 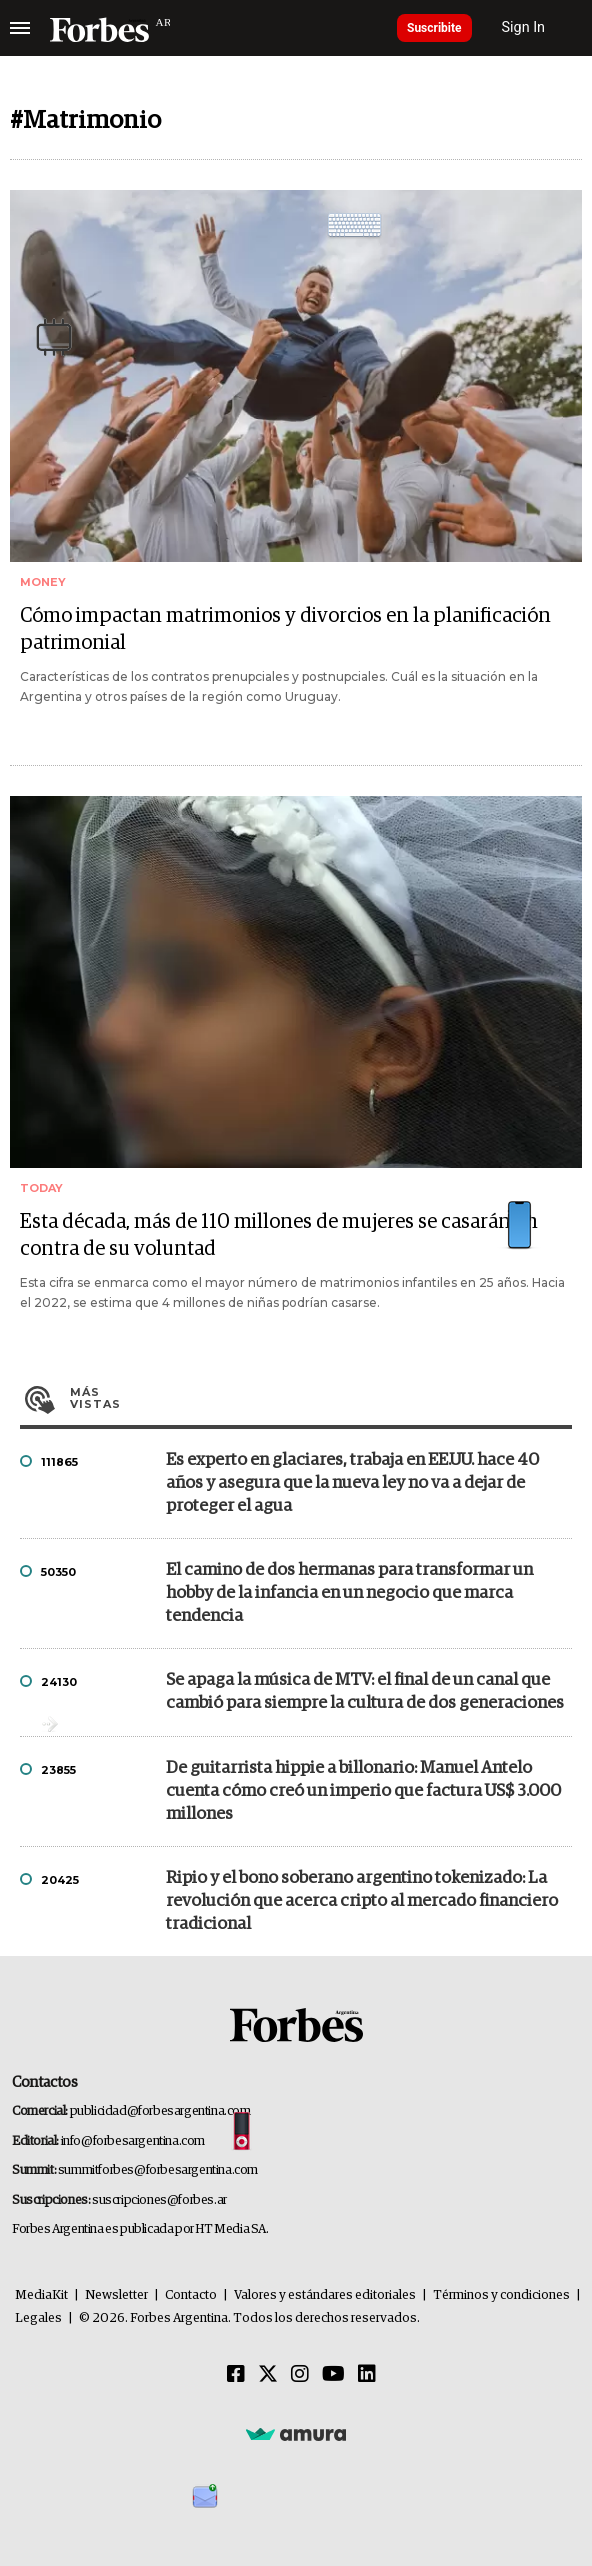 I want to click on iPhone 16e device icon, so click(x=519, y=1225).